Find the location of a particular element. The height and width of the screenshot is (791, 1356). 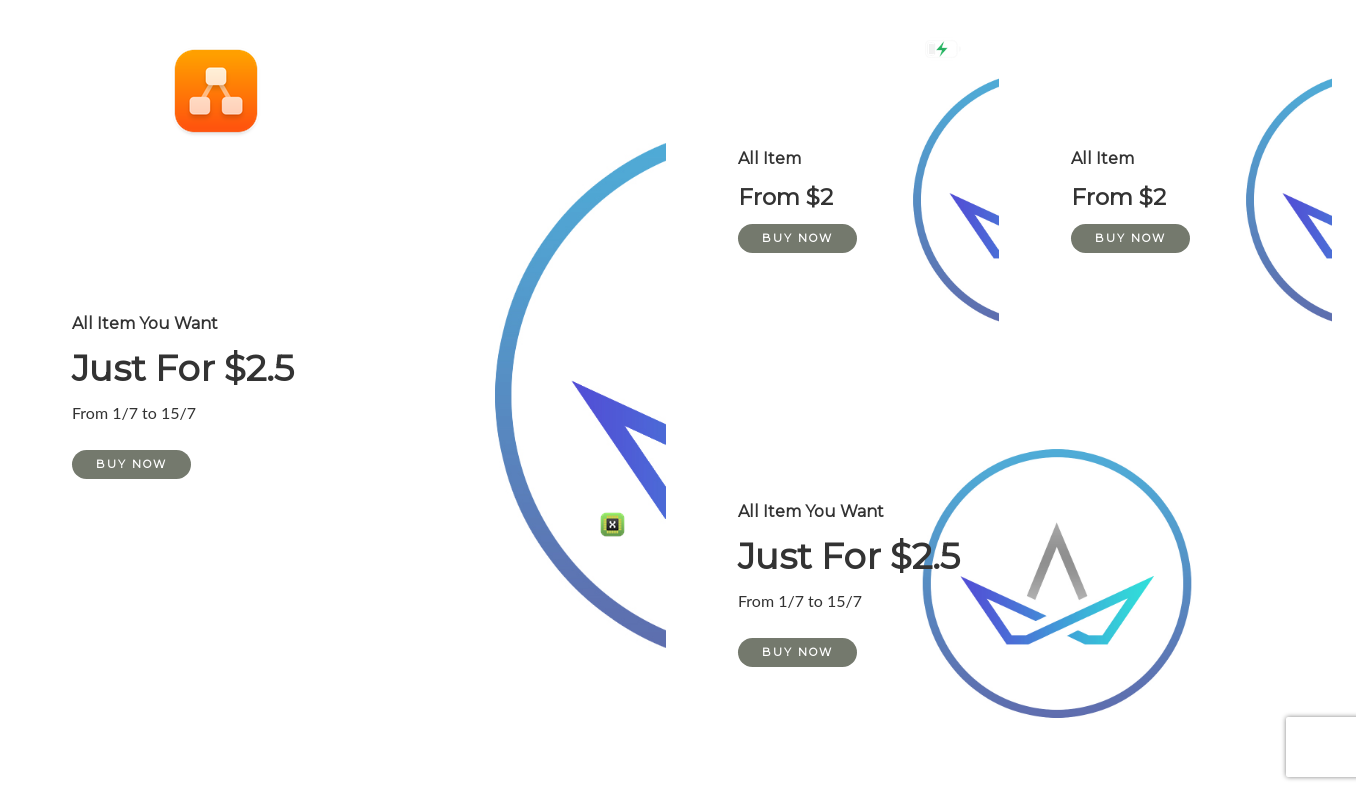

open CPU-X system information app is located at coordinates (612, 524).